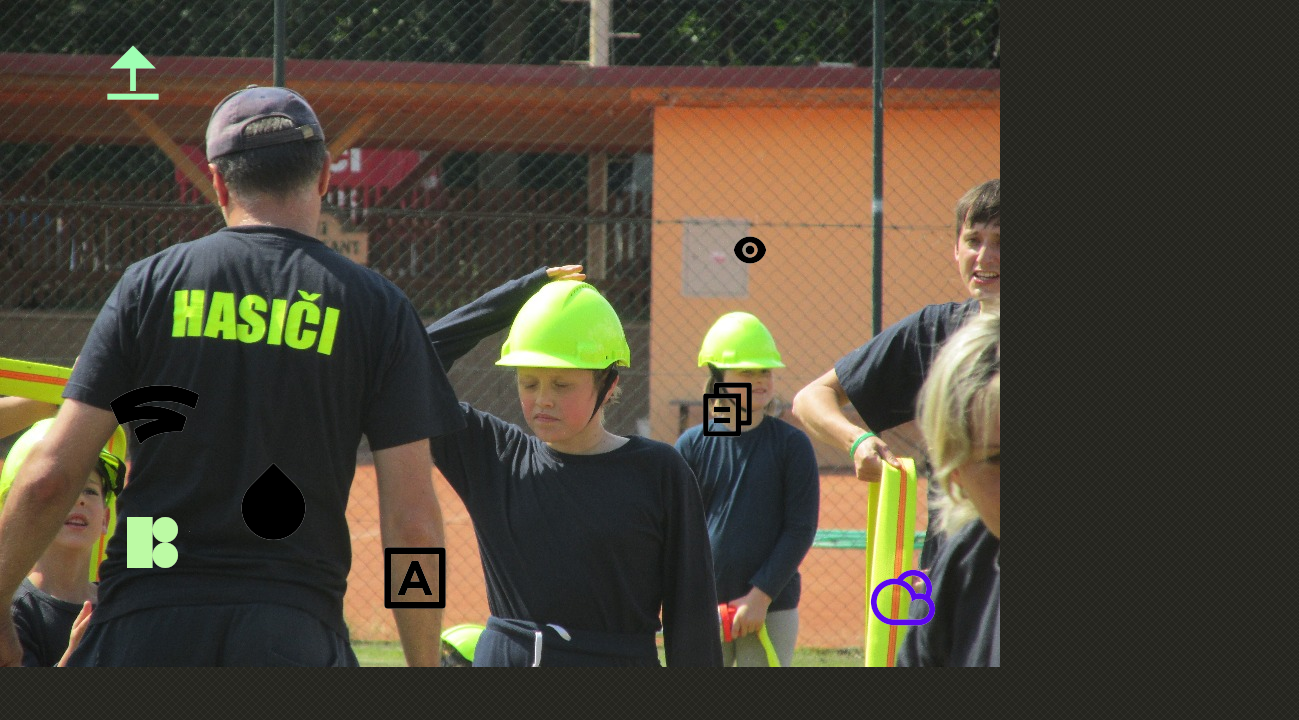 The width and height of the screenshot is (1299, 720). Describe the element at coordinates (152, 542) in the screenshot. I see `icons8 logo` at that location.